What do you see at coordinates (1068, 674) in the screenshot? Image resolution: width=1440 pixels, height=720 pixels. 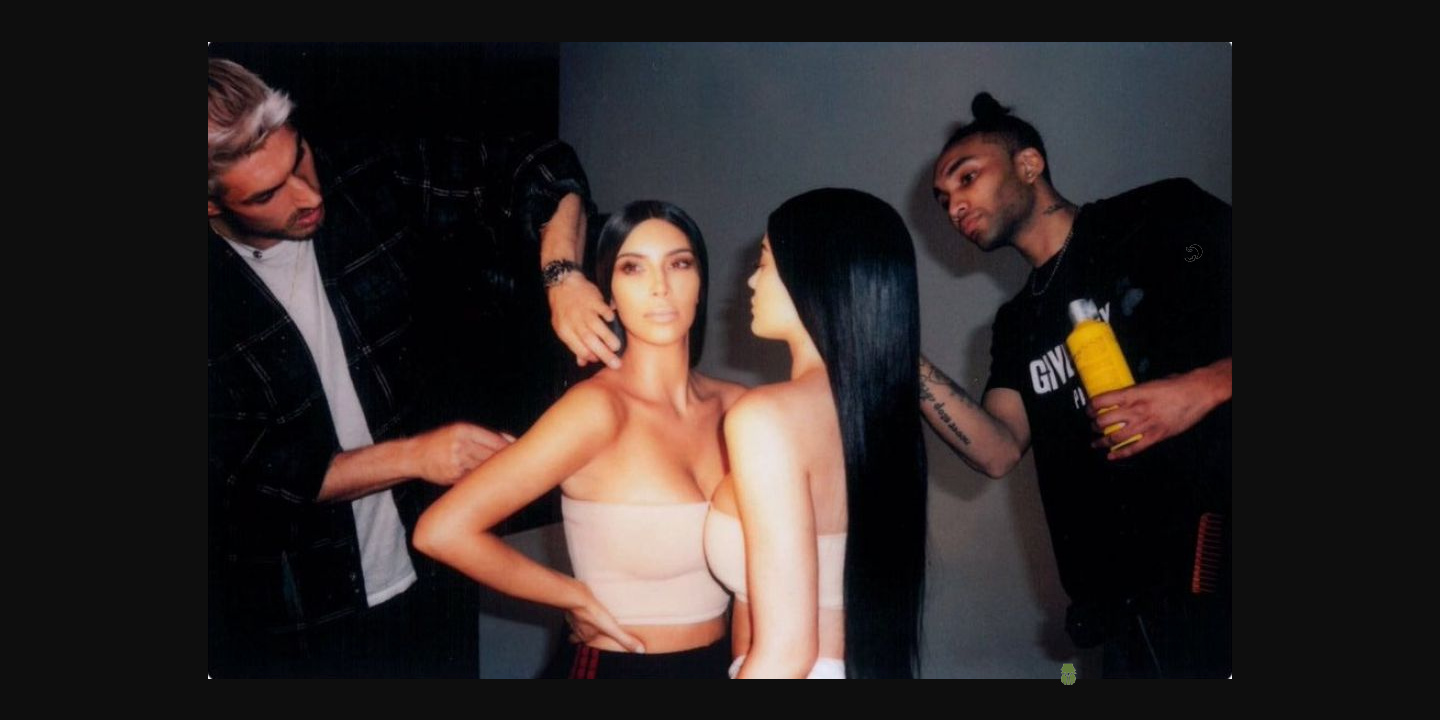 I see `indicates horse or equine-related content` at bounding box center [1068, 674].